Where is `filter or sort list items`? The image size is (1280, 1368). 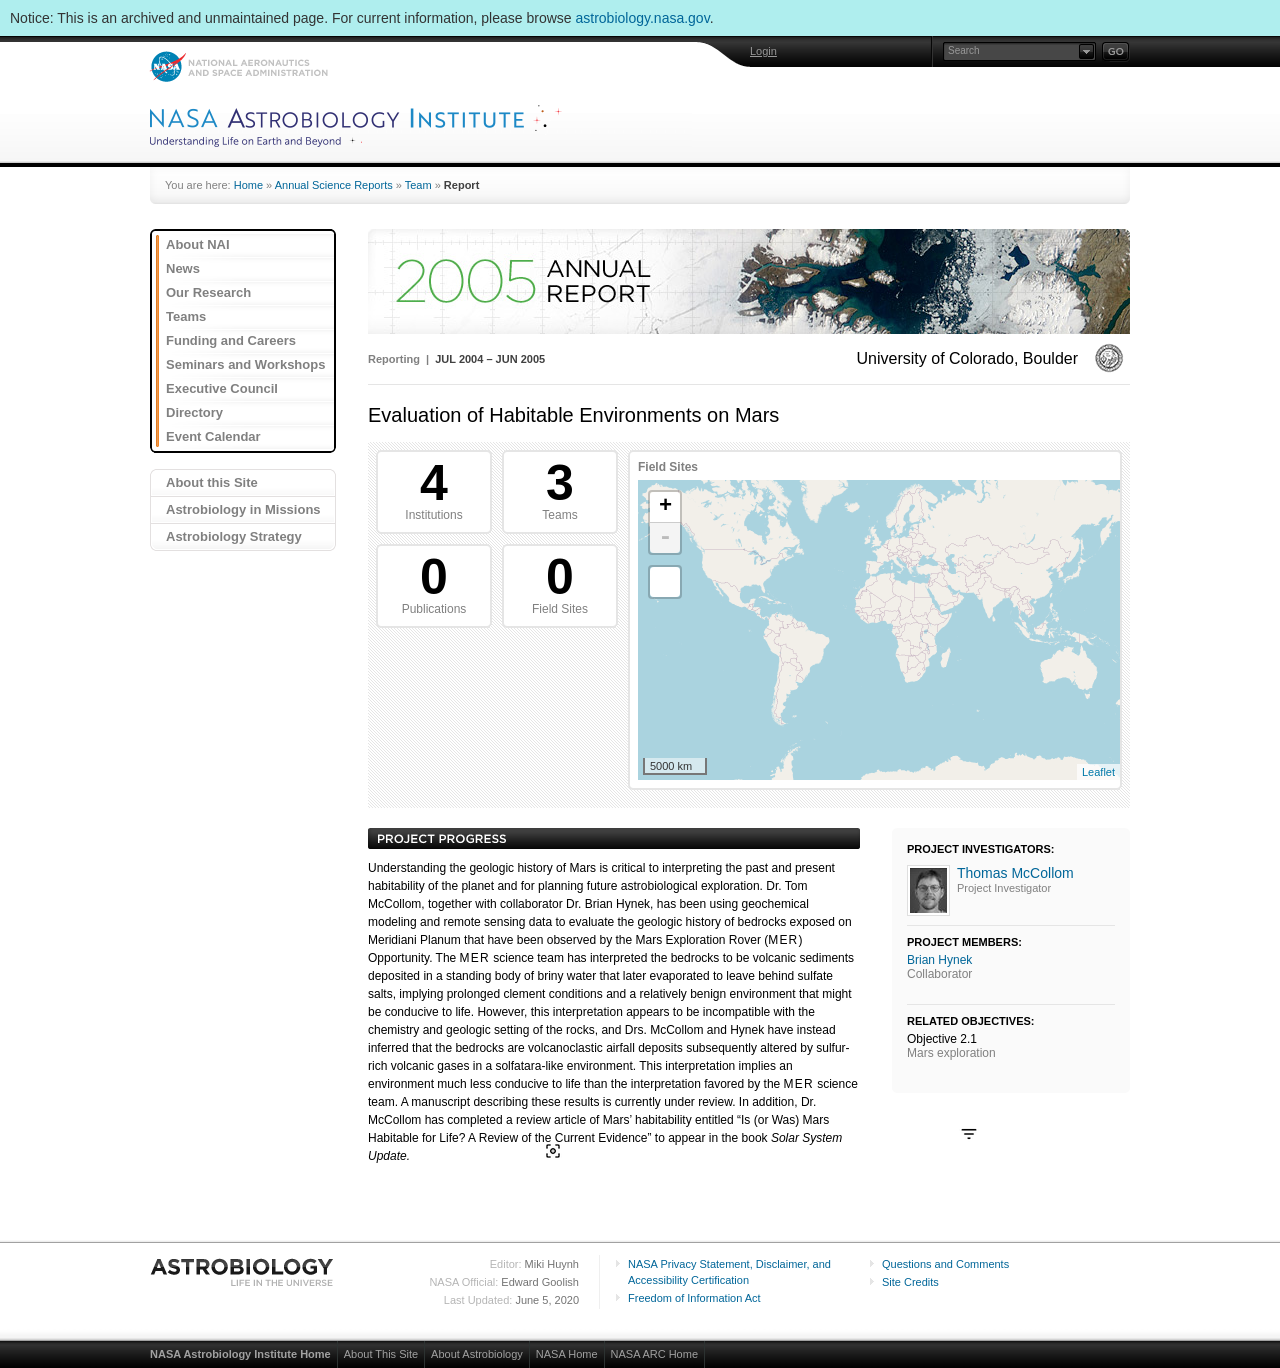
filter or sort list items is located at coordinates (969, 1134).